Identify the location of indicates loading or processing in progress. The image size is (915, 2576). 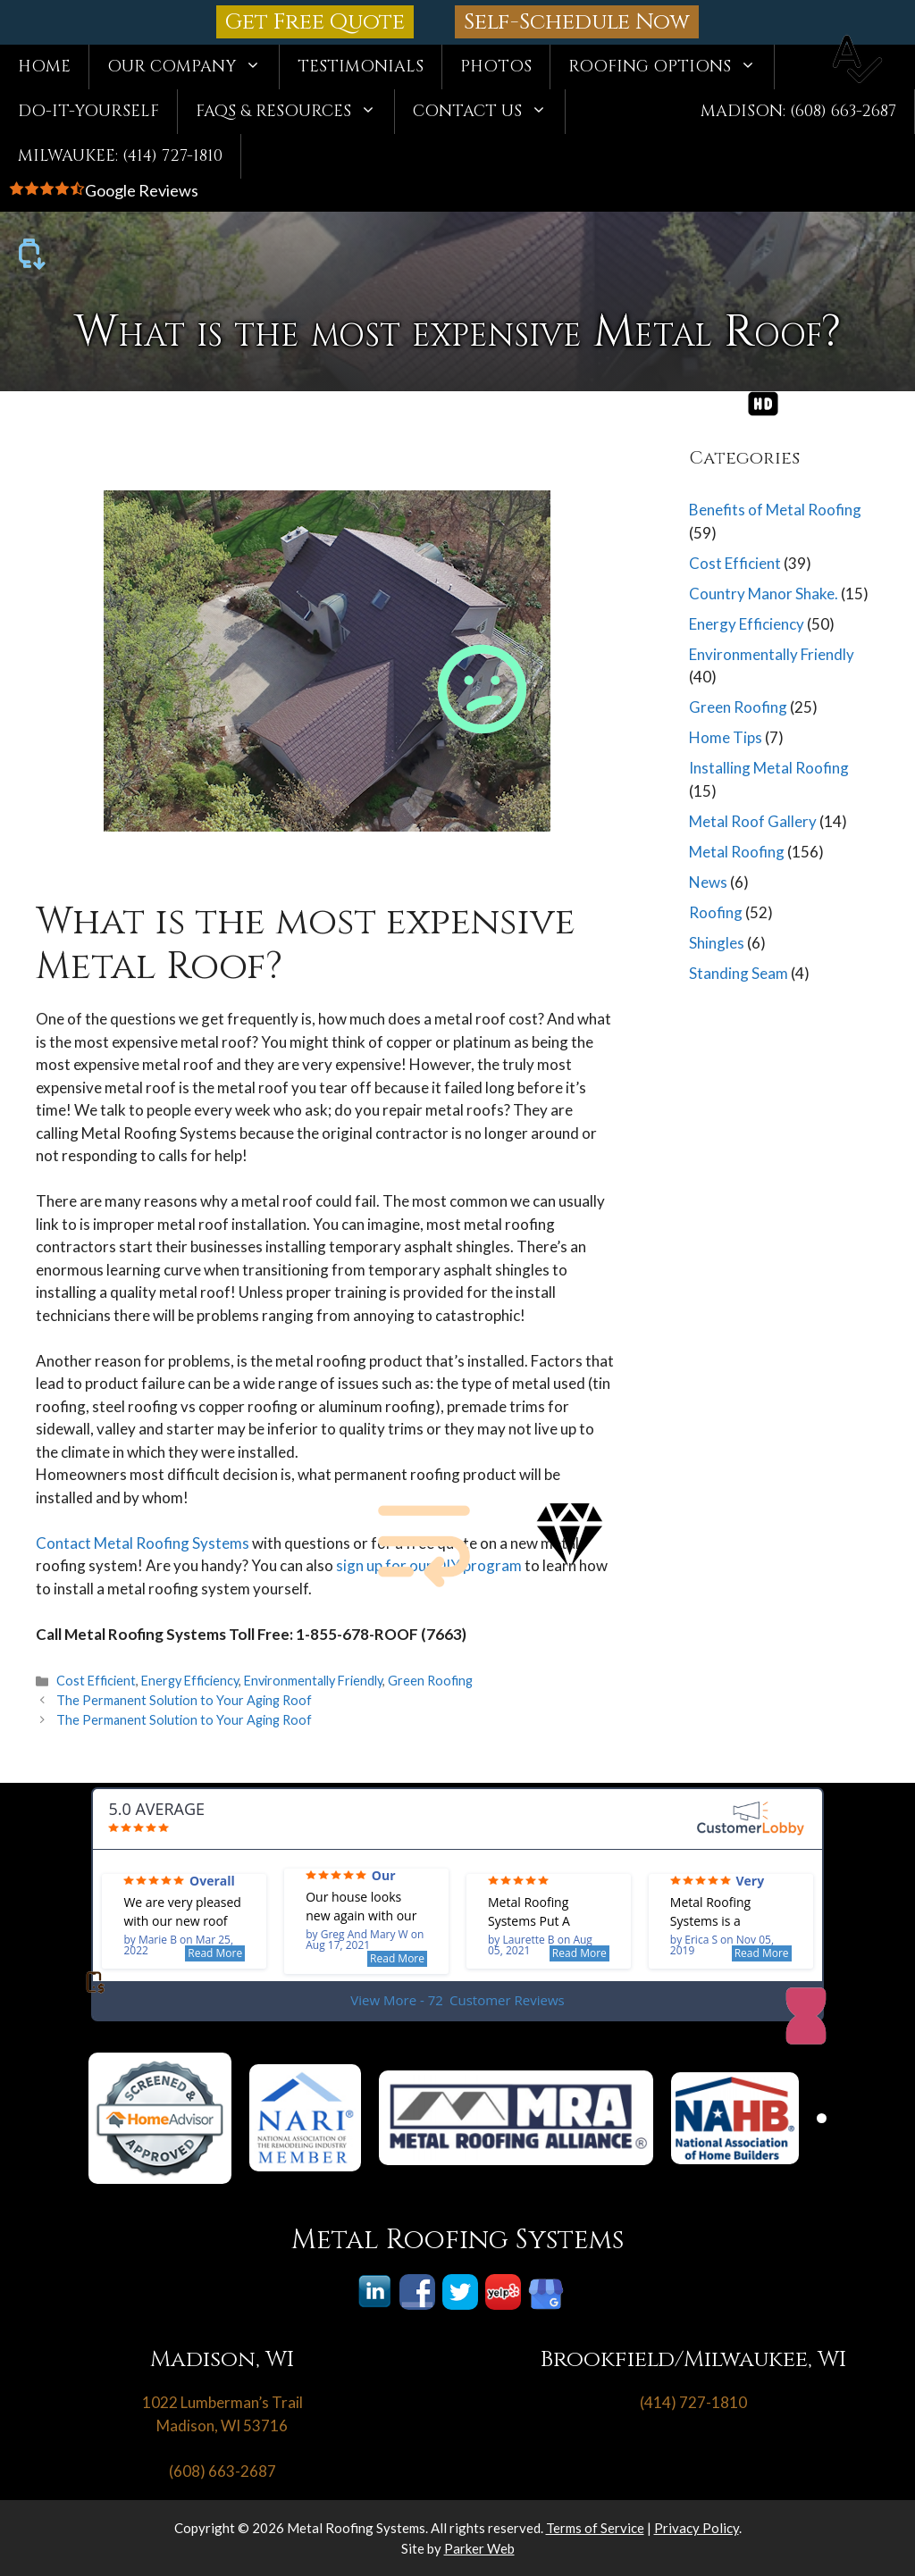
(806, 2016).